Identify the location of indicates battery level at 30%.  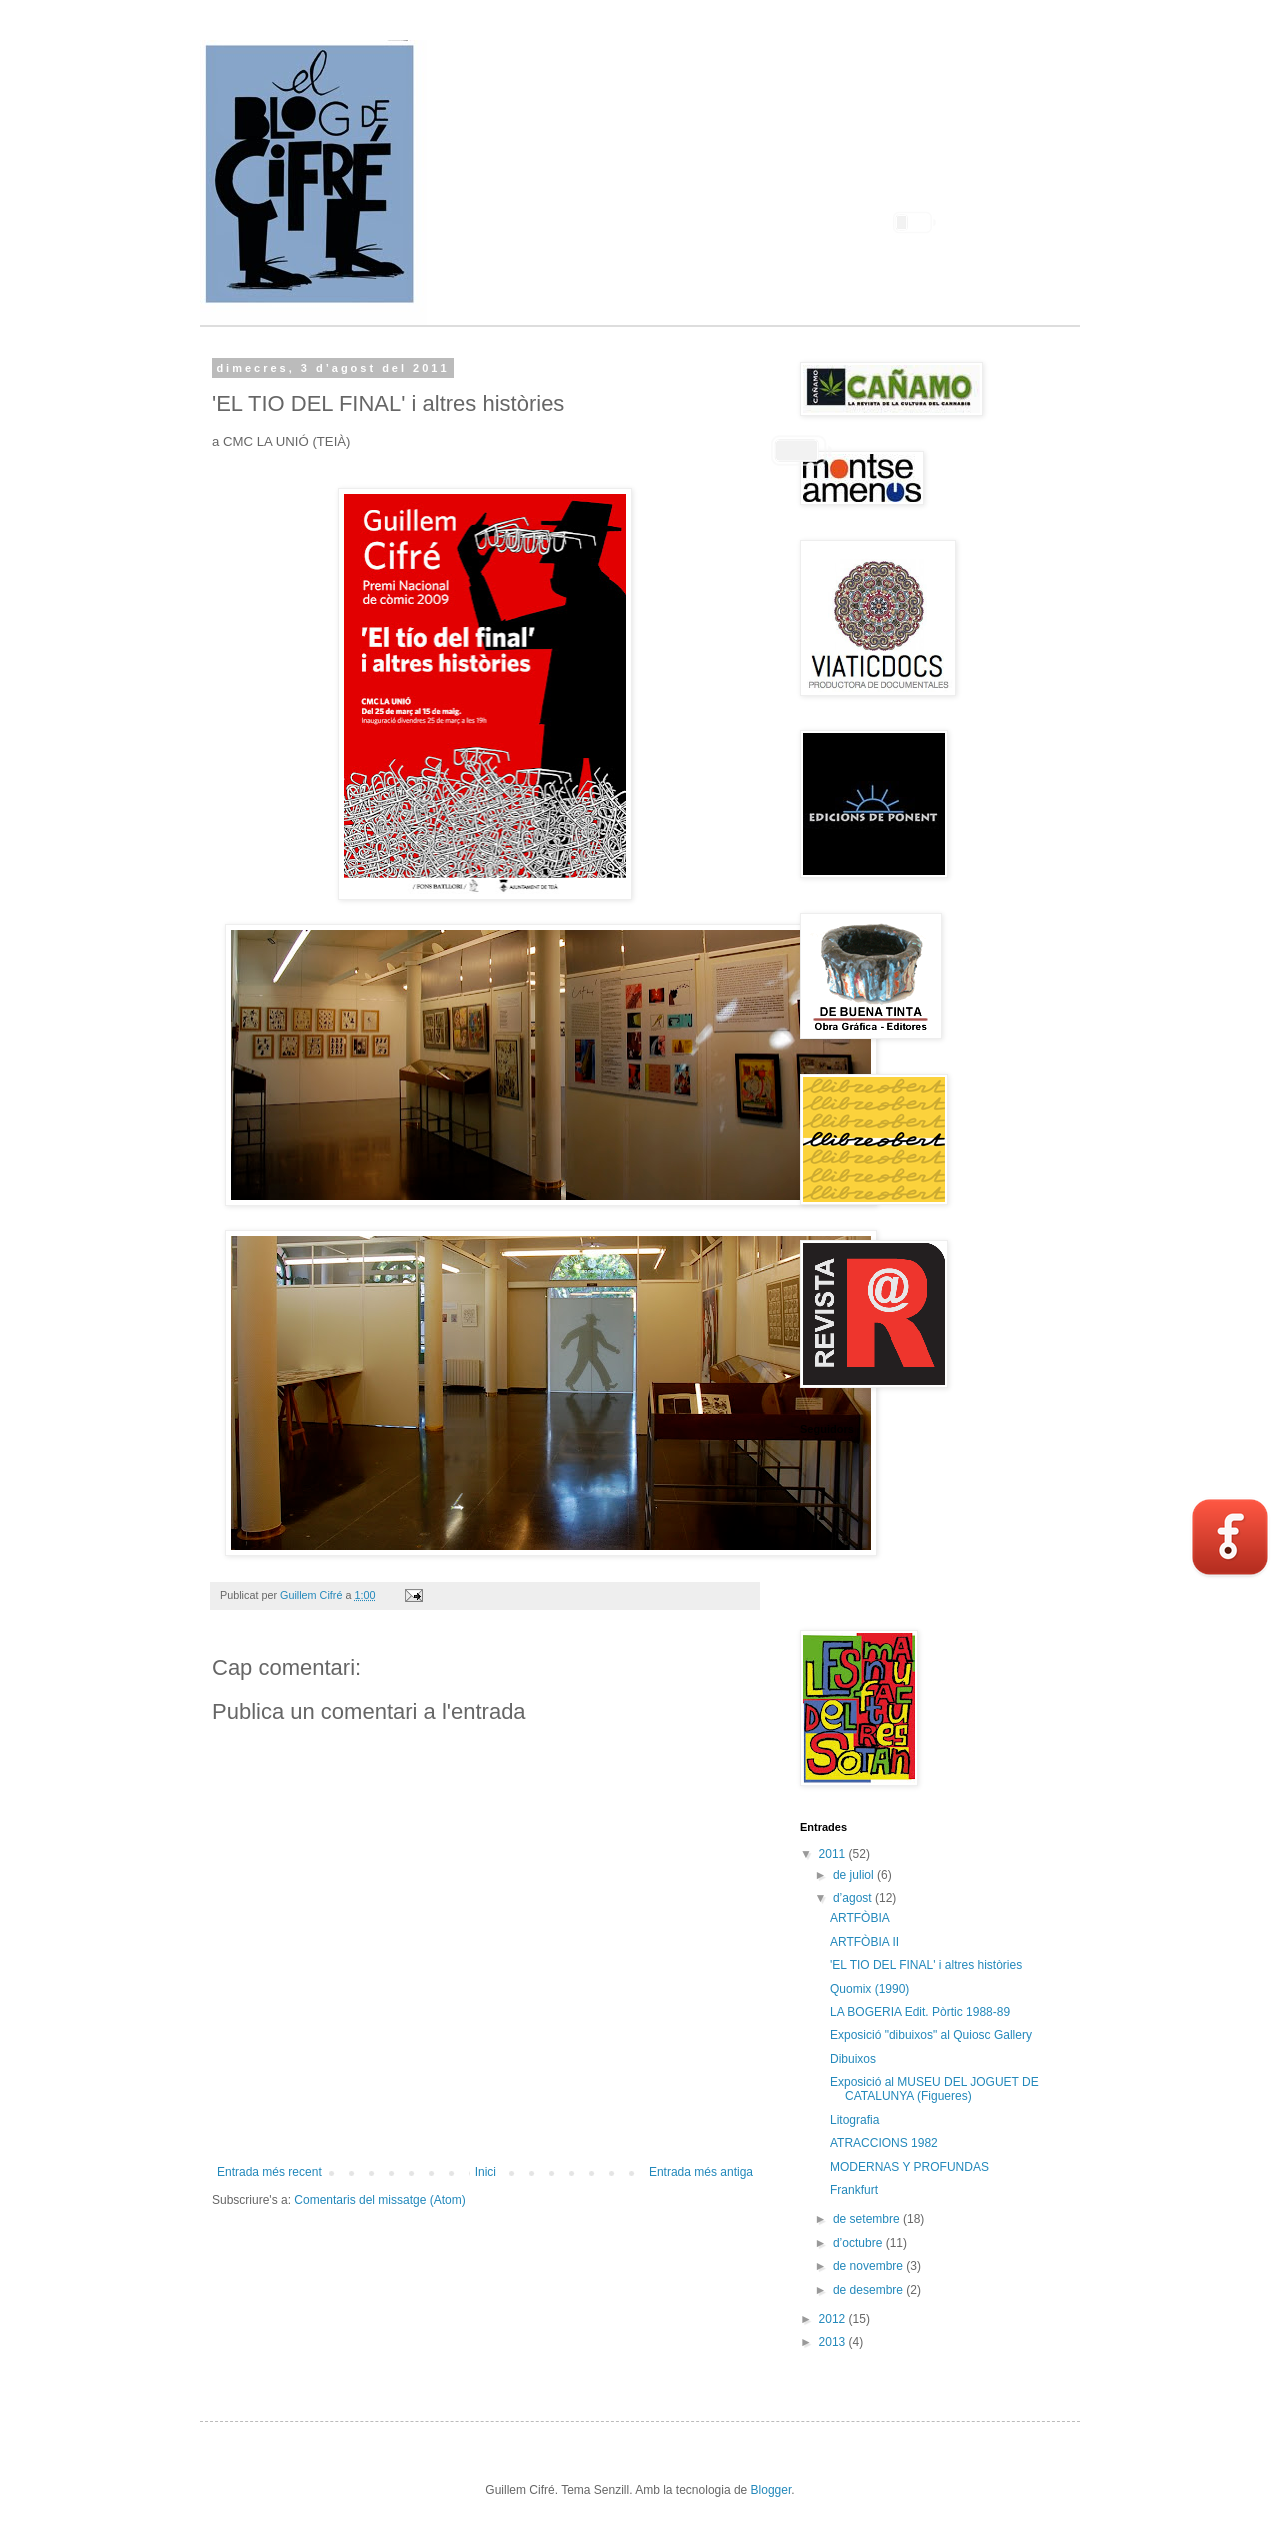
(914, 222).